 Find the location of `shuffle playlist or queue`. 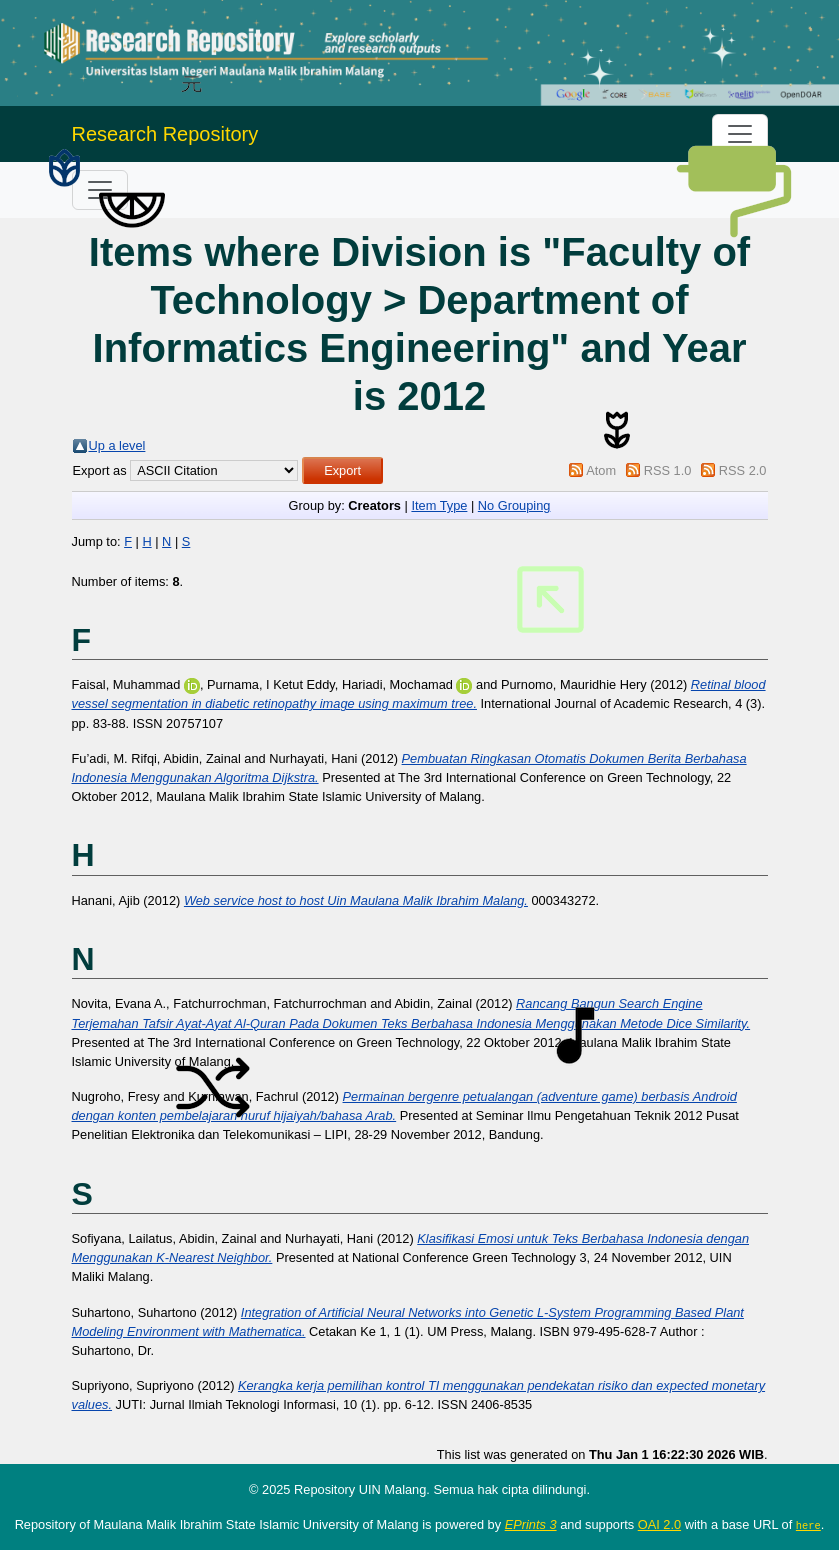

shuffle playlist or queue is located at coordinates (211, 1087).